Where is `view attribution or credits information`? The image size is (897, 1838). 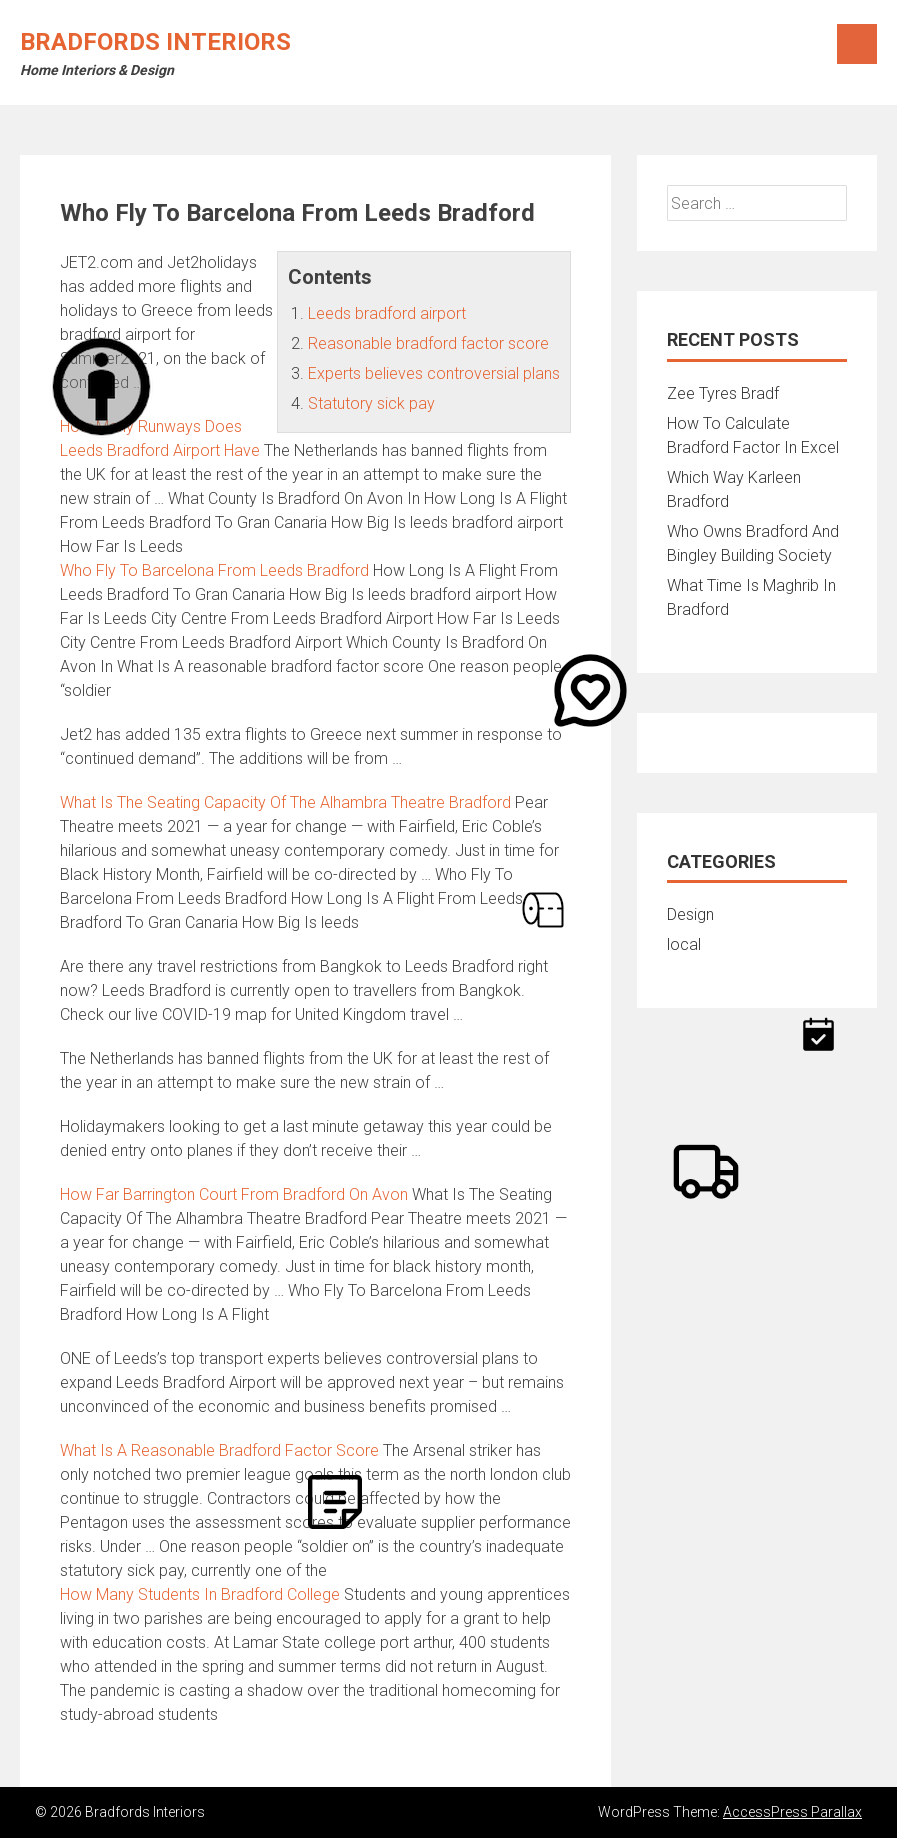
view attribution or credits information is located at coordinates (101, 386).